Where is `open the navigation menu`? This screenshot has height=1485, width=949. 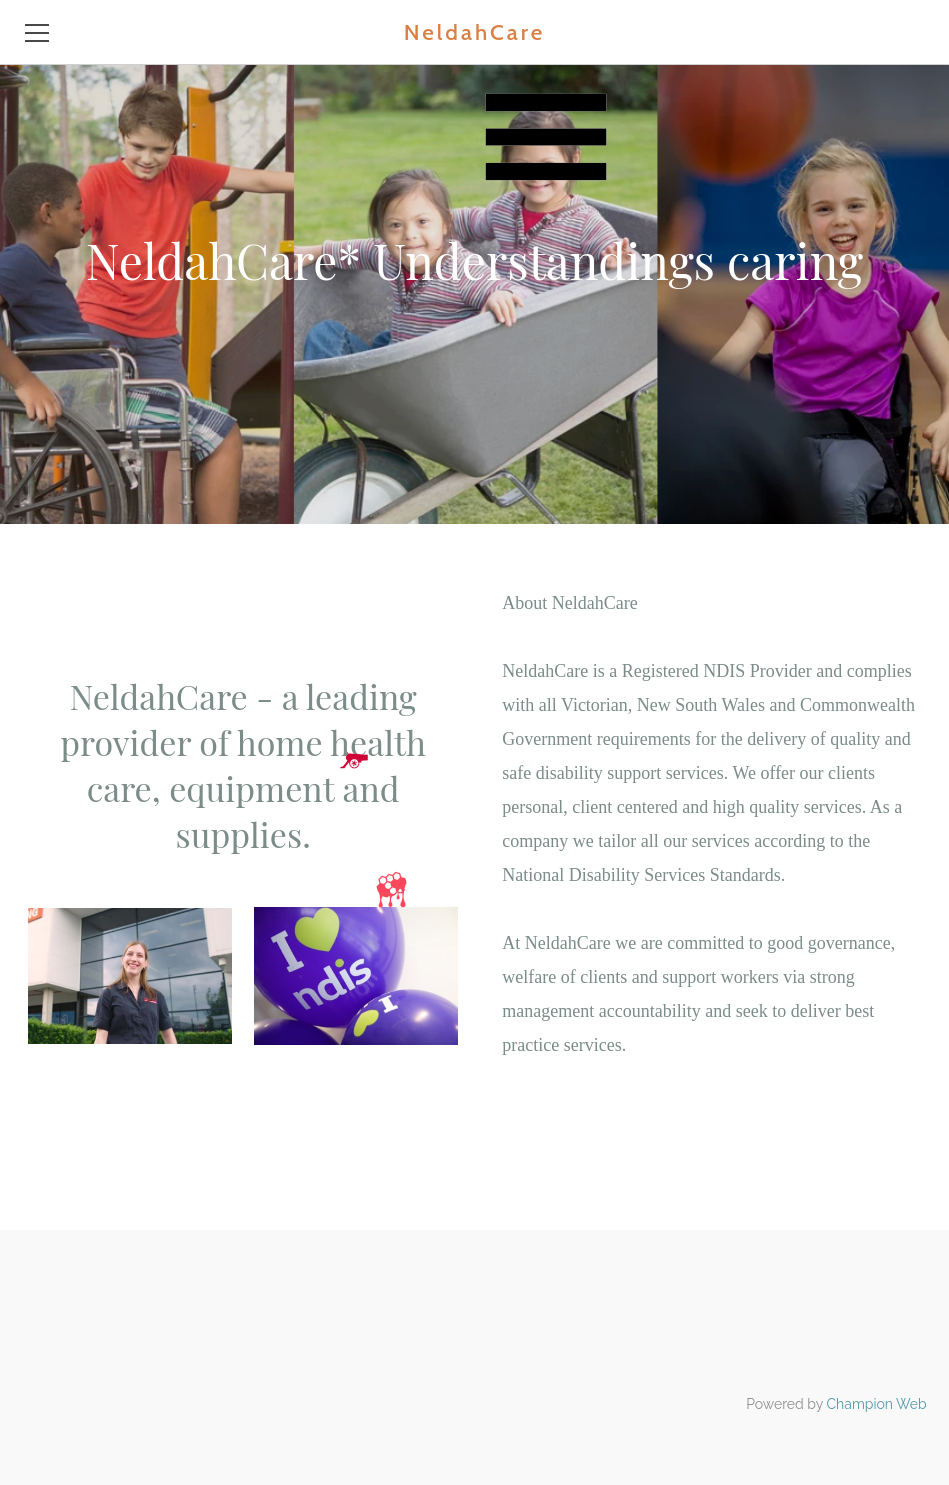
open the navigation menu is located at coordinates (546, 137).